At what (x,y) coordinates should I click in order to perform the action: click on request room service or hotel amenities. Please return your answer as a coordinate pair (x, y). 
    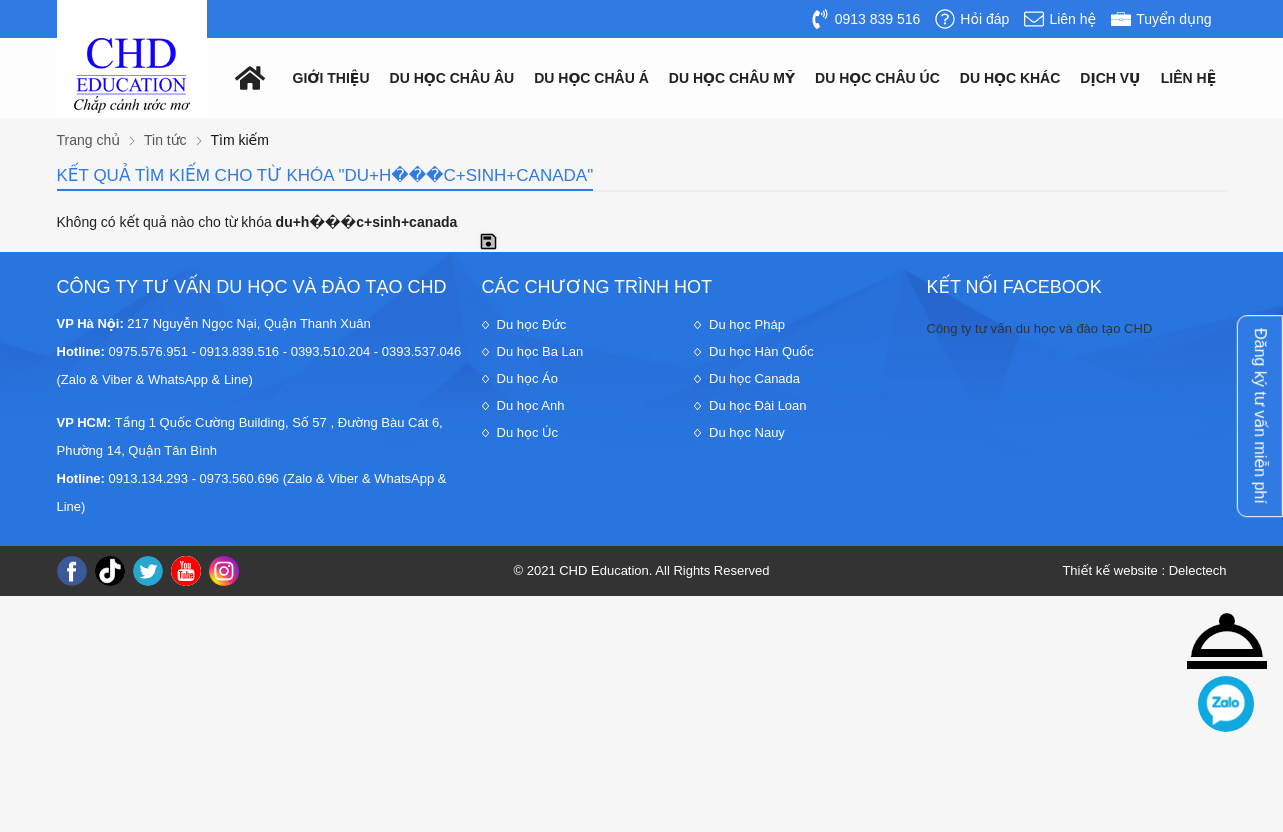
    Looking at the image, I should click on (1227, 641).